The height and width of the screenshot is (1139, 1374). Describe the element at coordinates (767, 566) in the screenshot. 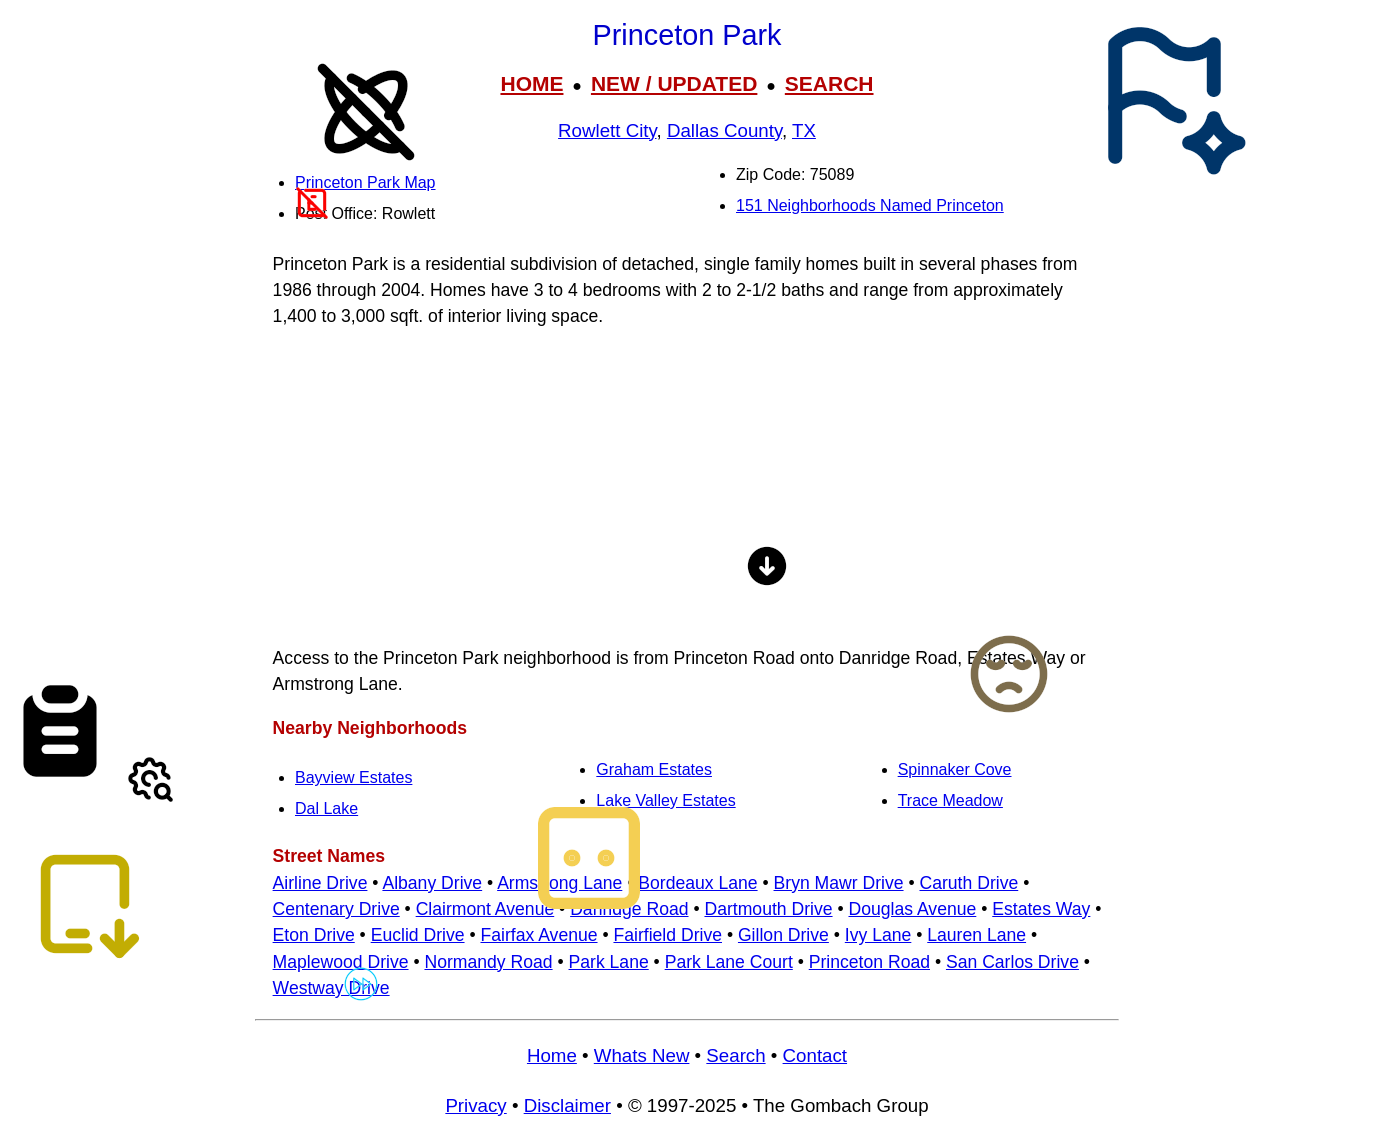

I see `download a file or content` at that location.